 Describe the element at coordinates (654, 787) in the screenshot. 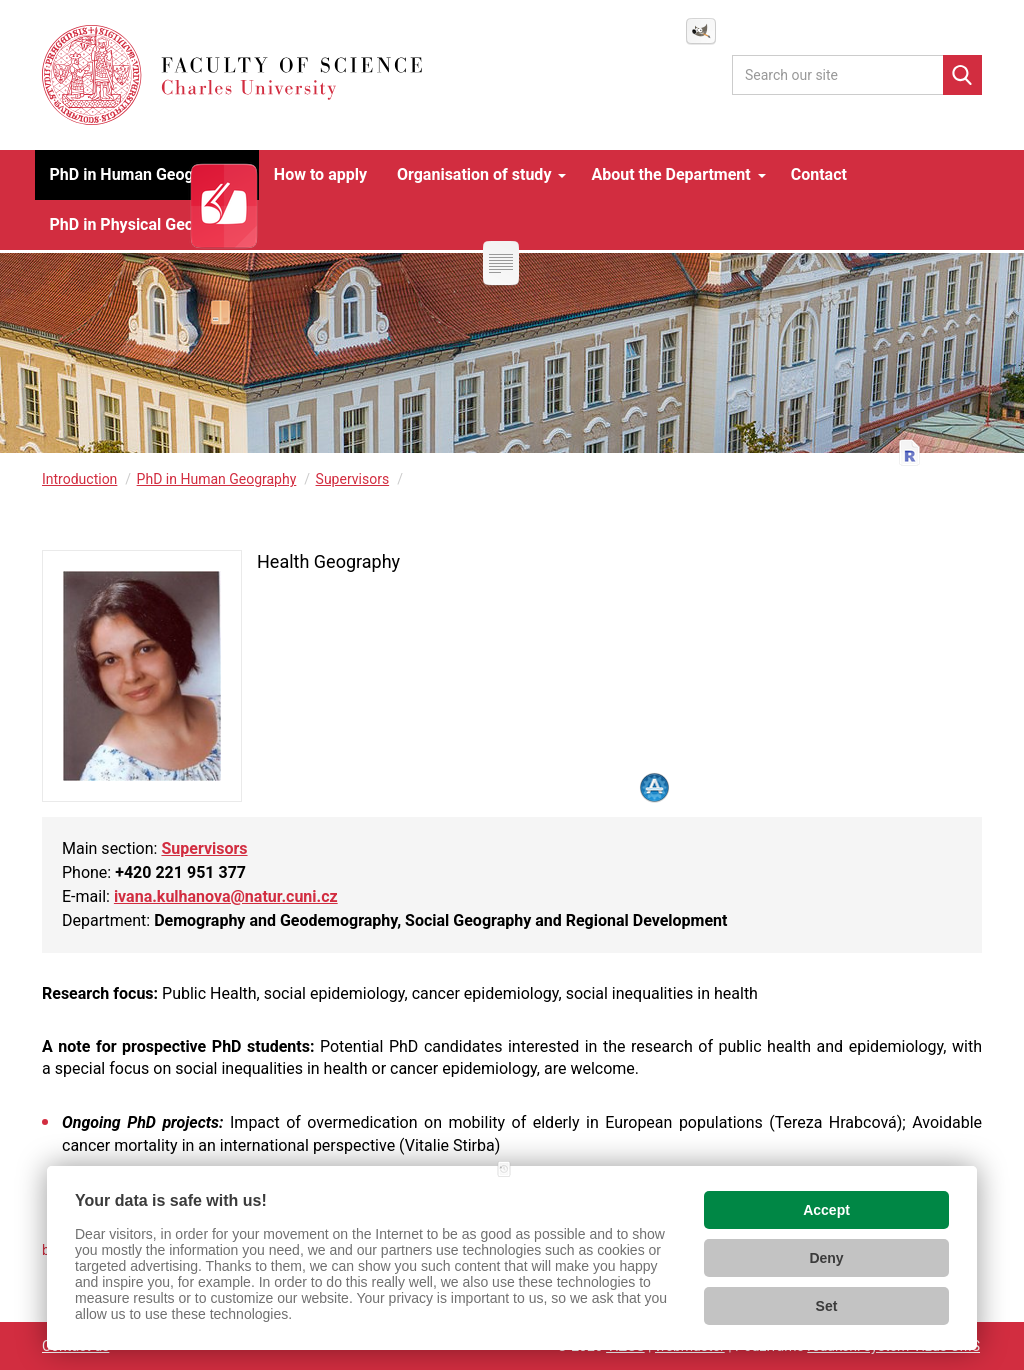

I see `open software properties or system settings` at that location.